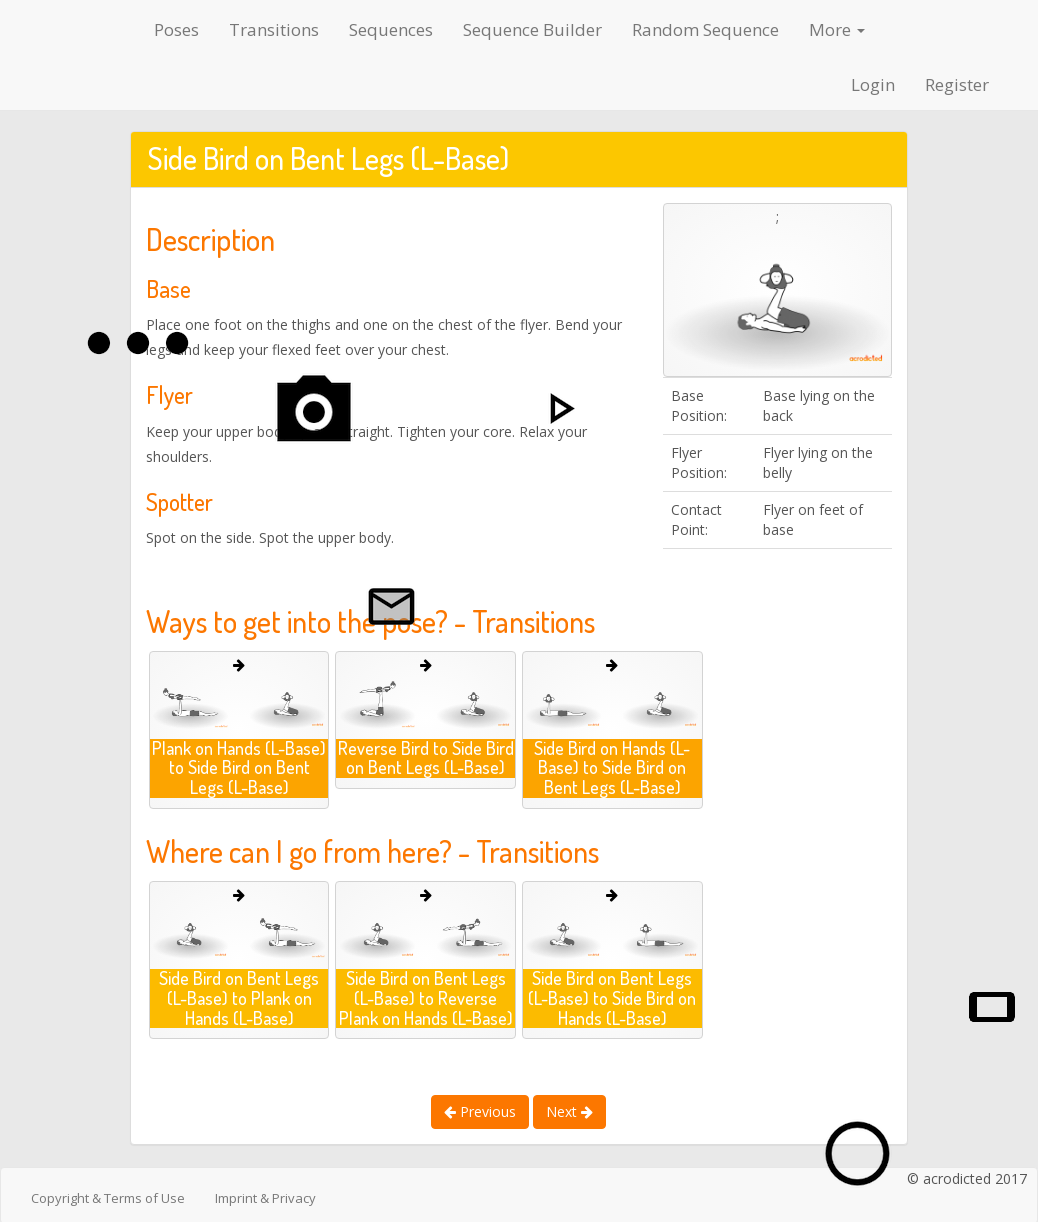  I want to click on unselected radio button option, so click(857, 1153).